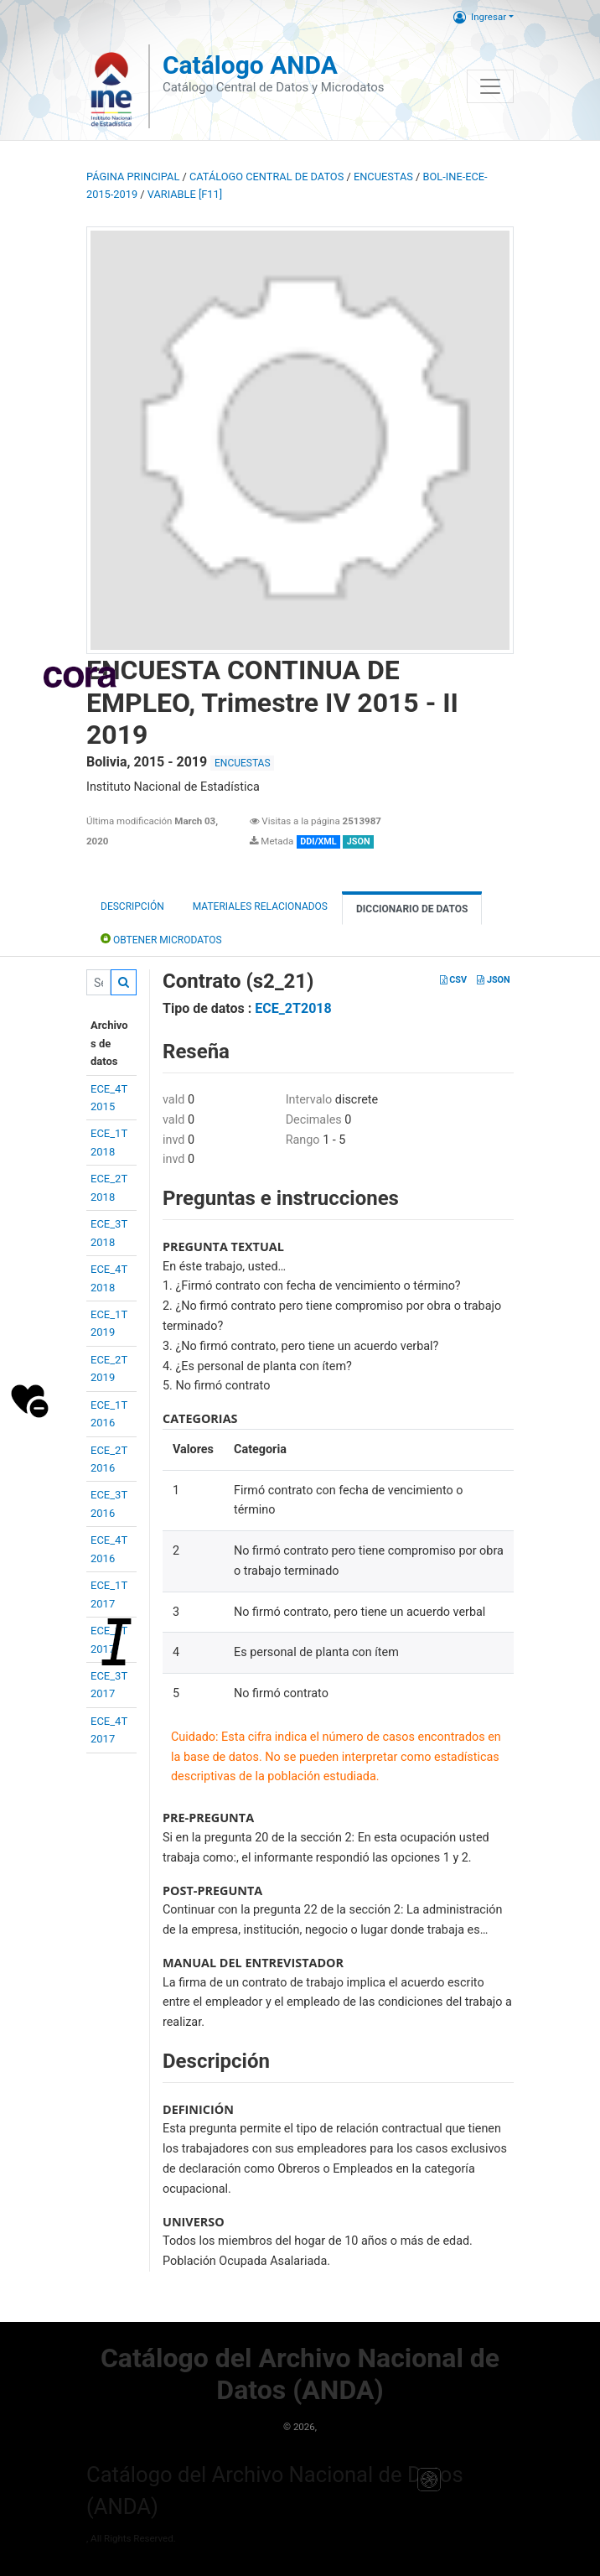 This screenshot has width=600, height=2576. What do you see at coordinates (29, 1399) in the screenshot?
I see `remove from favorites` at bounding box center [29, 1399].